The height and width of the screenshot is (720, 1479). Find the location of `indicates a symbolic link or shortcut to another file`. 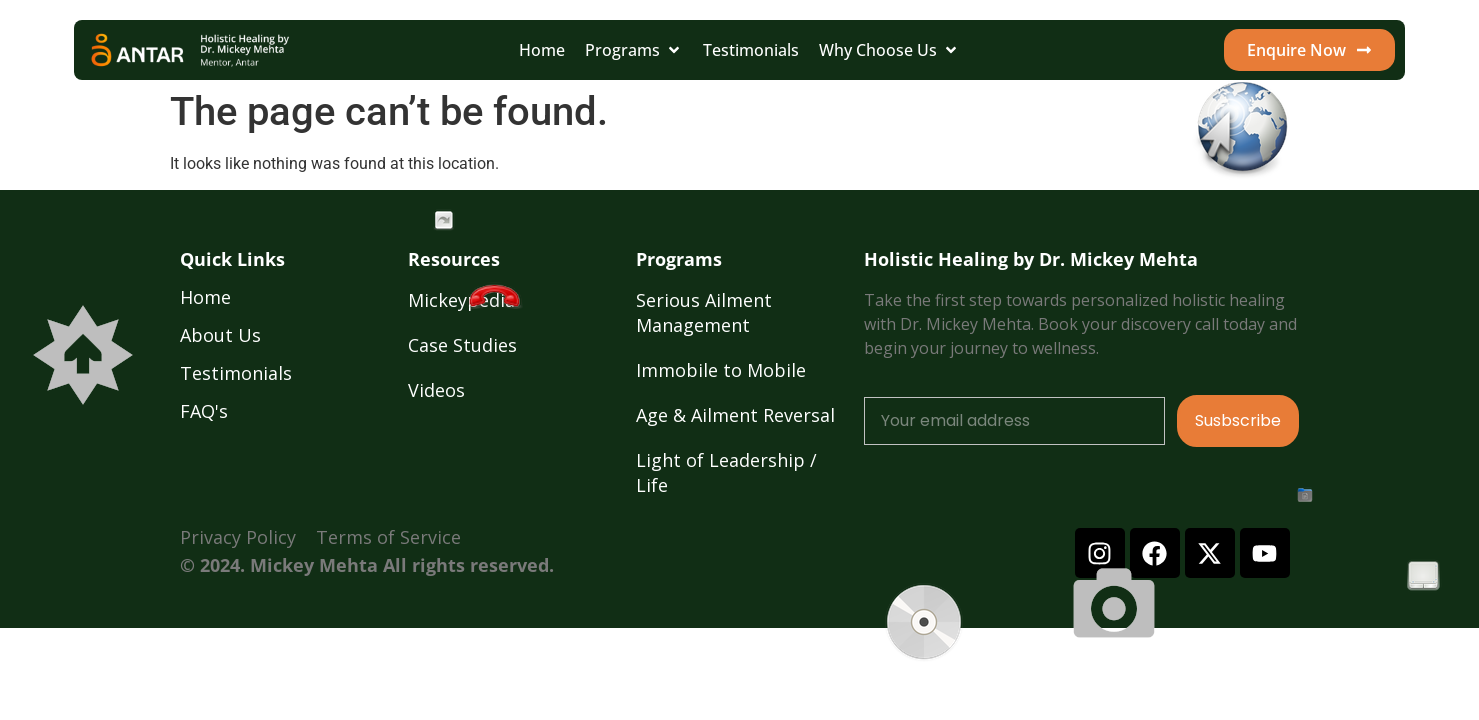

indicates a symbolic link or shortcut to another file is located at coordinates (444, 221).